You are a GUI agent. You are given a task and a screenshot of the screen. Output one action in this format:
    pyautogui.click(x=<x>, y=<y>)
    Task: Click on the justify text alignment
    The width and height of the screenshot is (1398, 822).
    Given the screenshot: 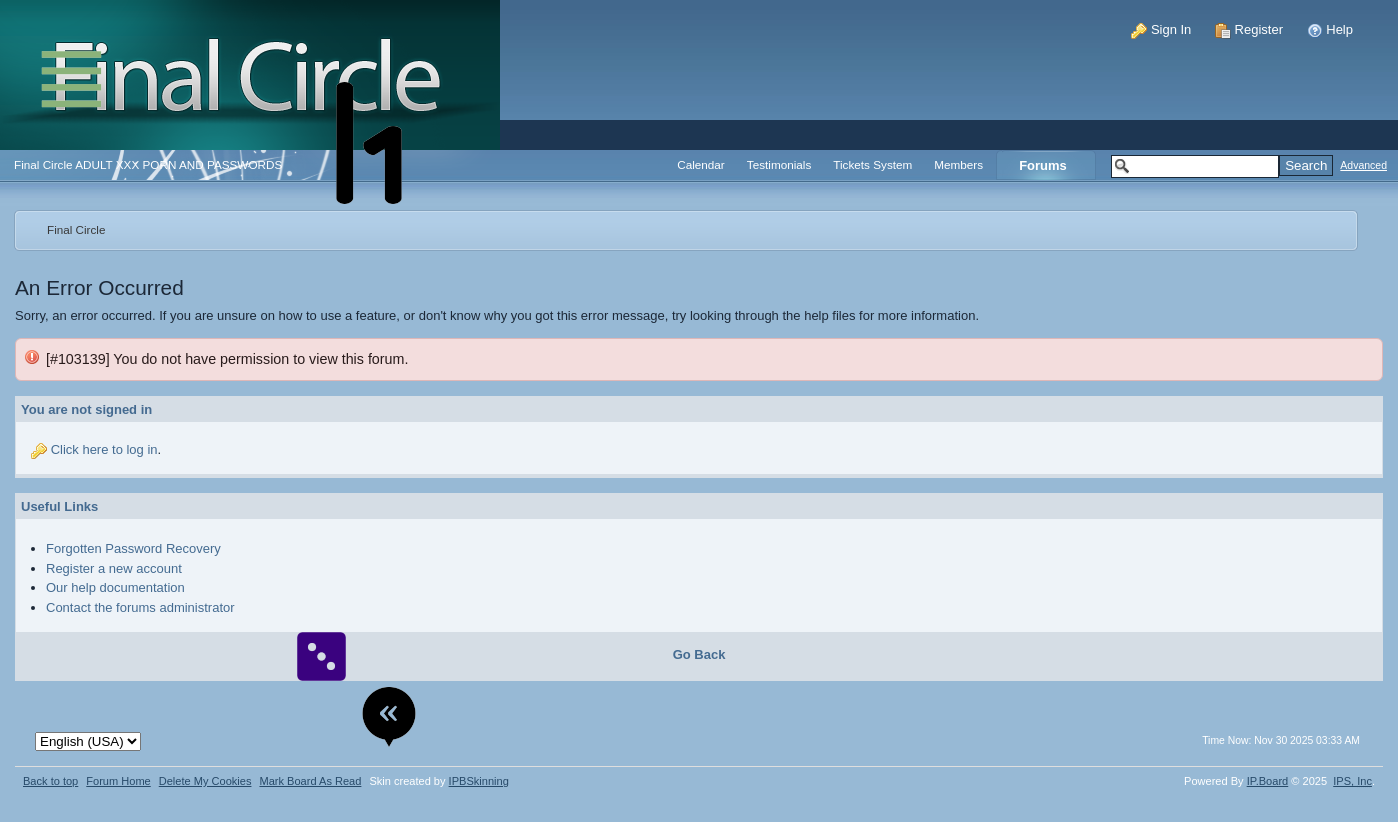 What is the action you would take?
    pyautogui.click(x=71, y=77)
    